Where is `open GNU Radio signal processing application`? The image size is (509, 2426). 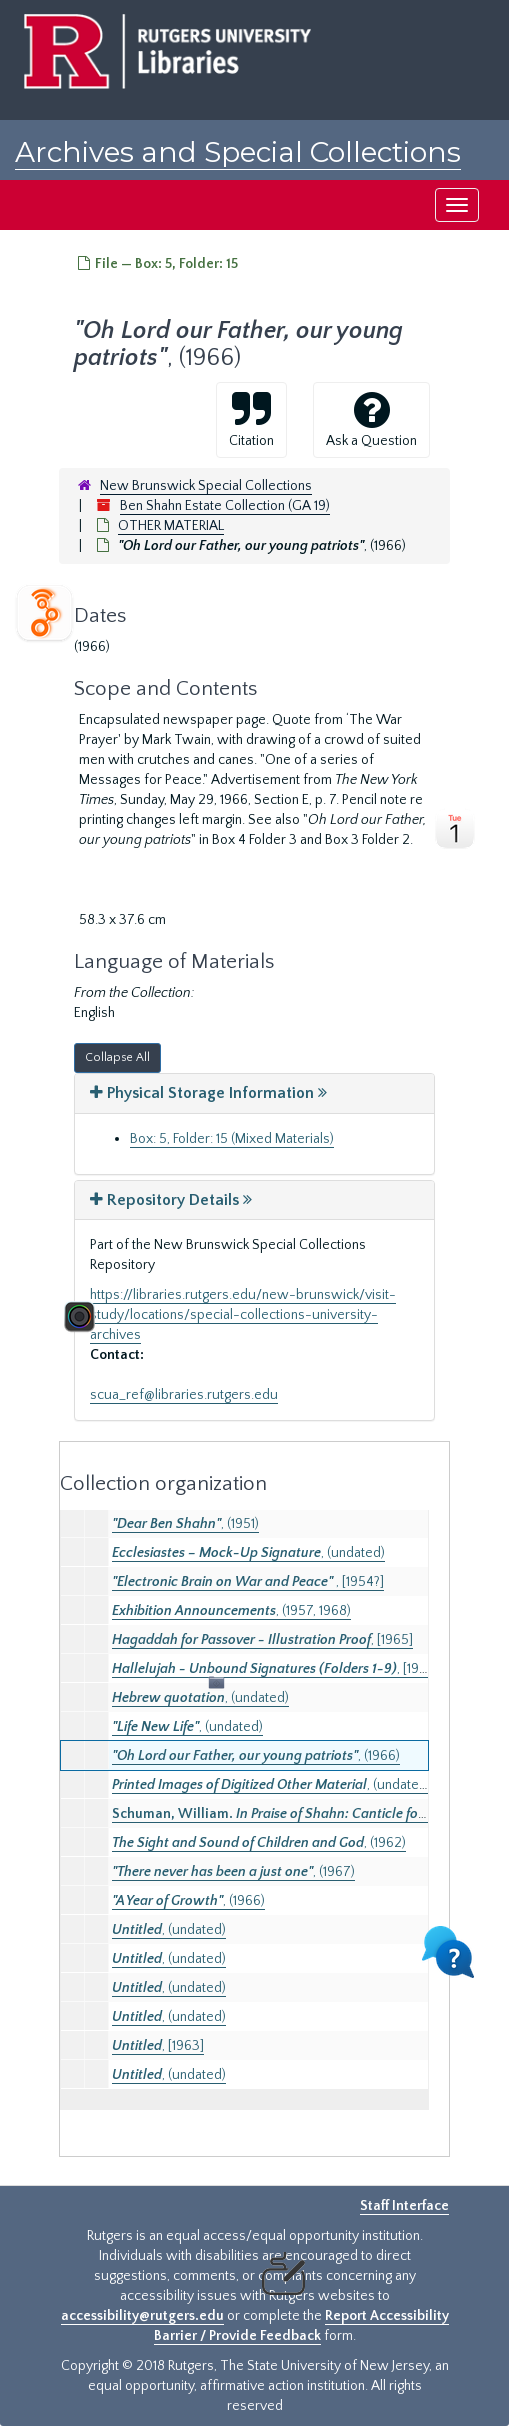
open GNU Radio signal processing application is located at coordinates (44, 613).